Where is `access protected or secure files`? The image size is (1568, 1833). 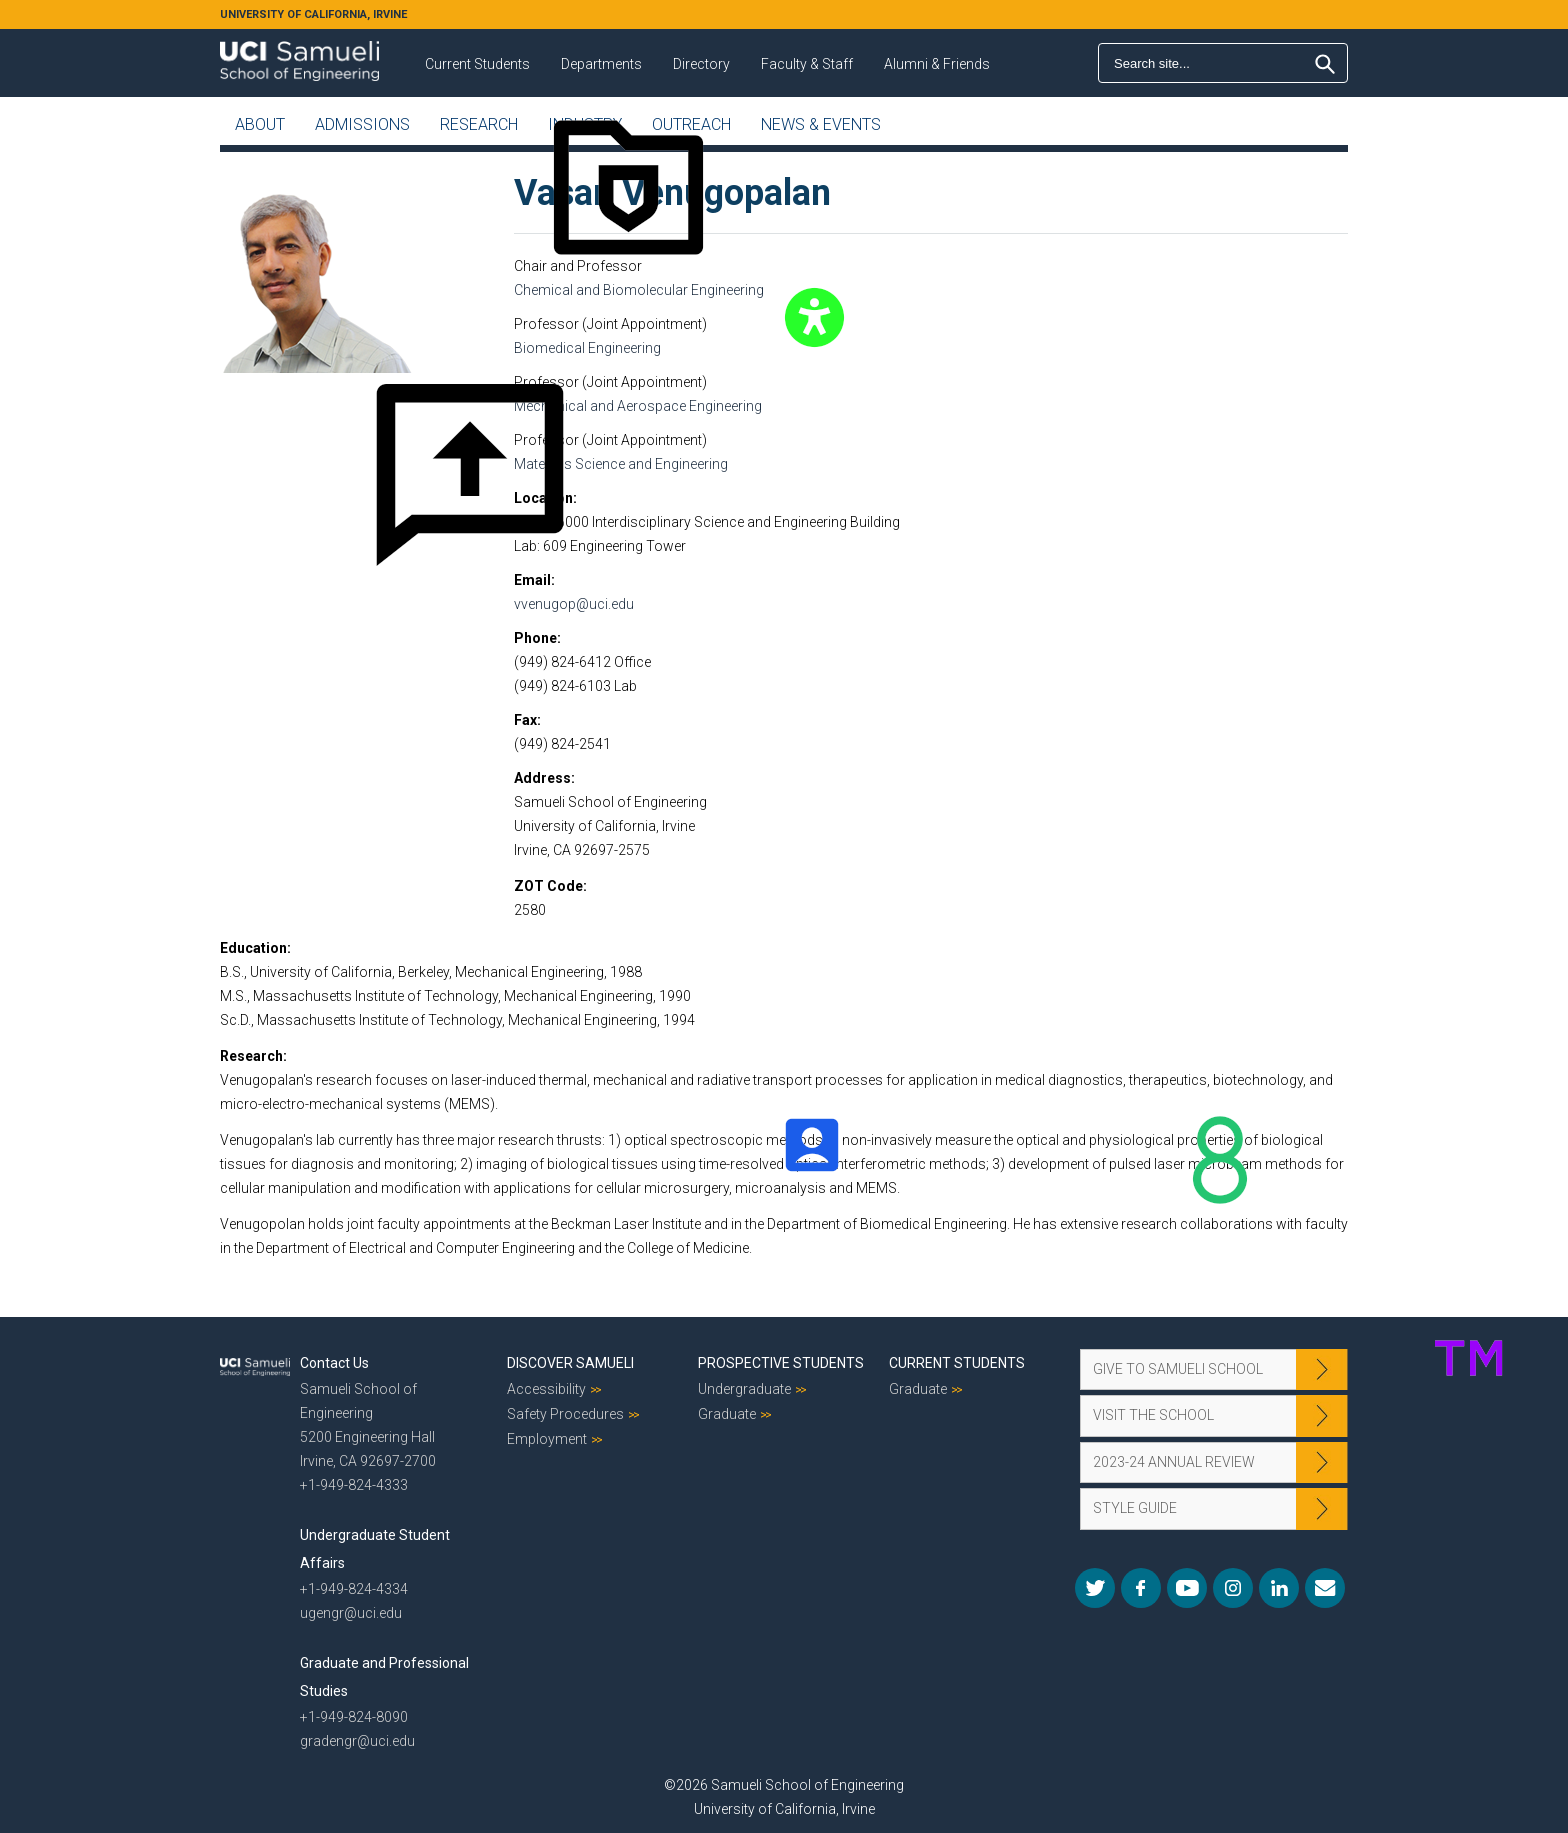
access protected or secure files is located at coordinates (628, 187).